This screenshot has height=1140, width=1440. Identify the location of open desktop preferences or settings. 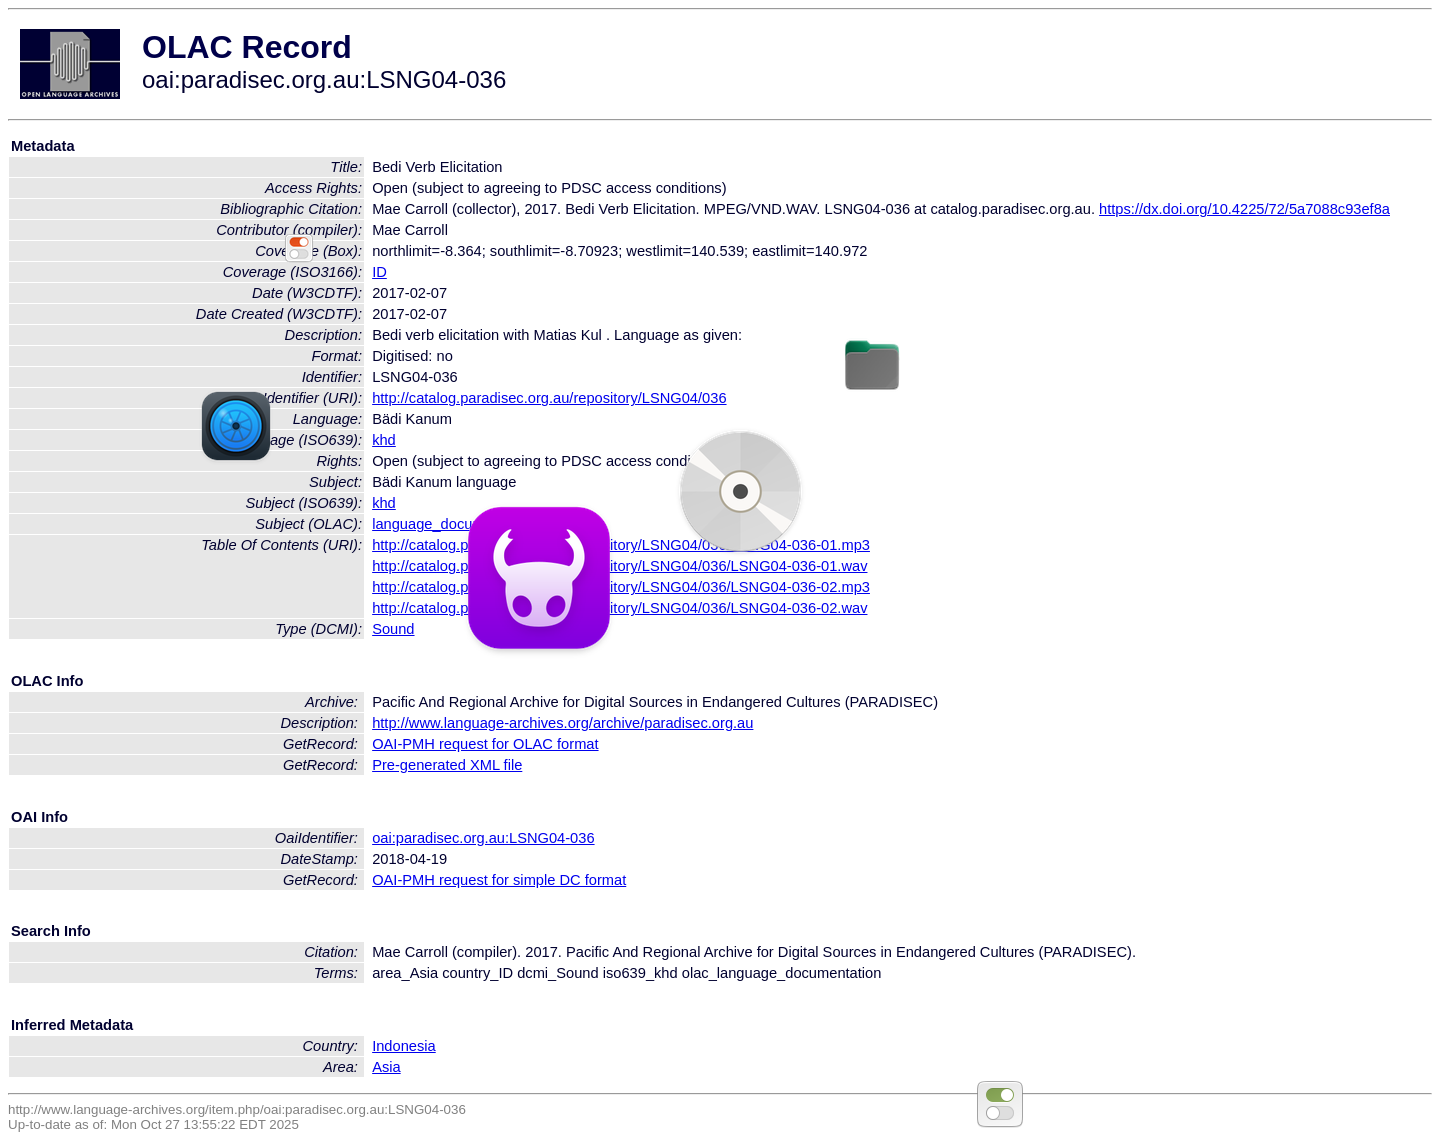
(1000, 1104).